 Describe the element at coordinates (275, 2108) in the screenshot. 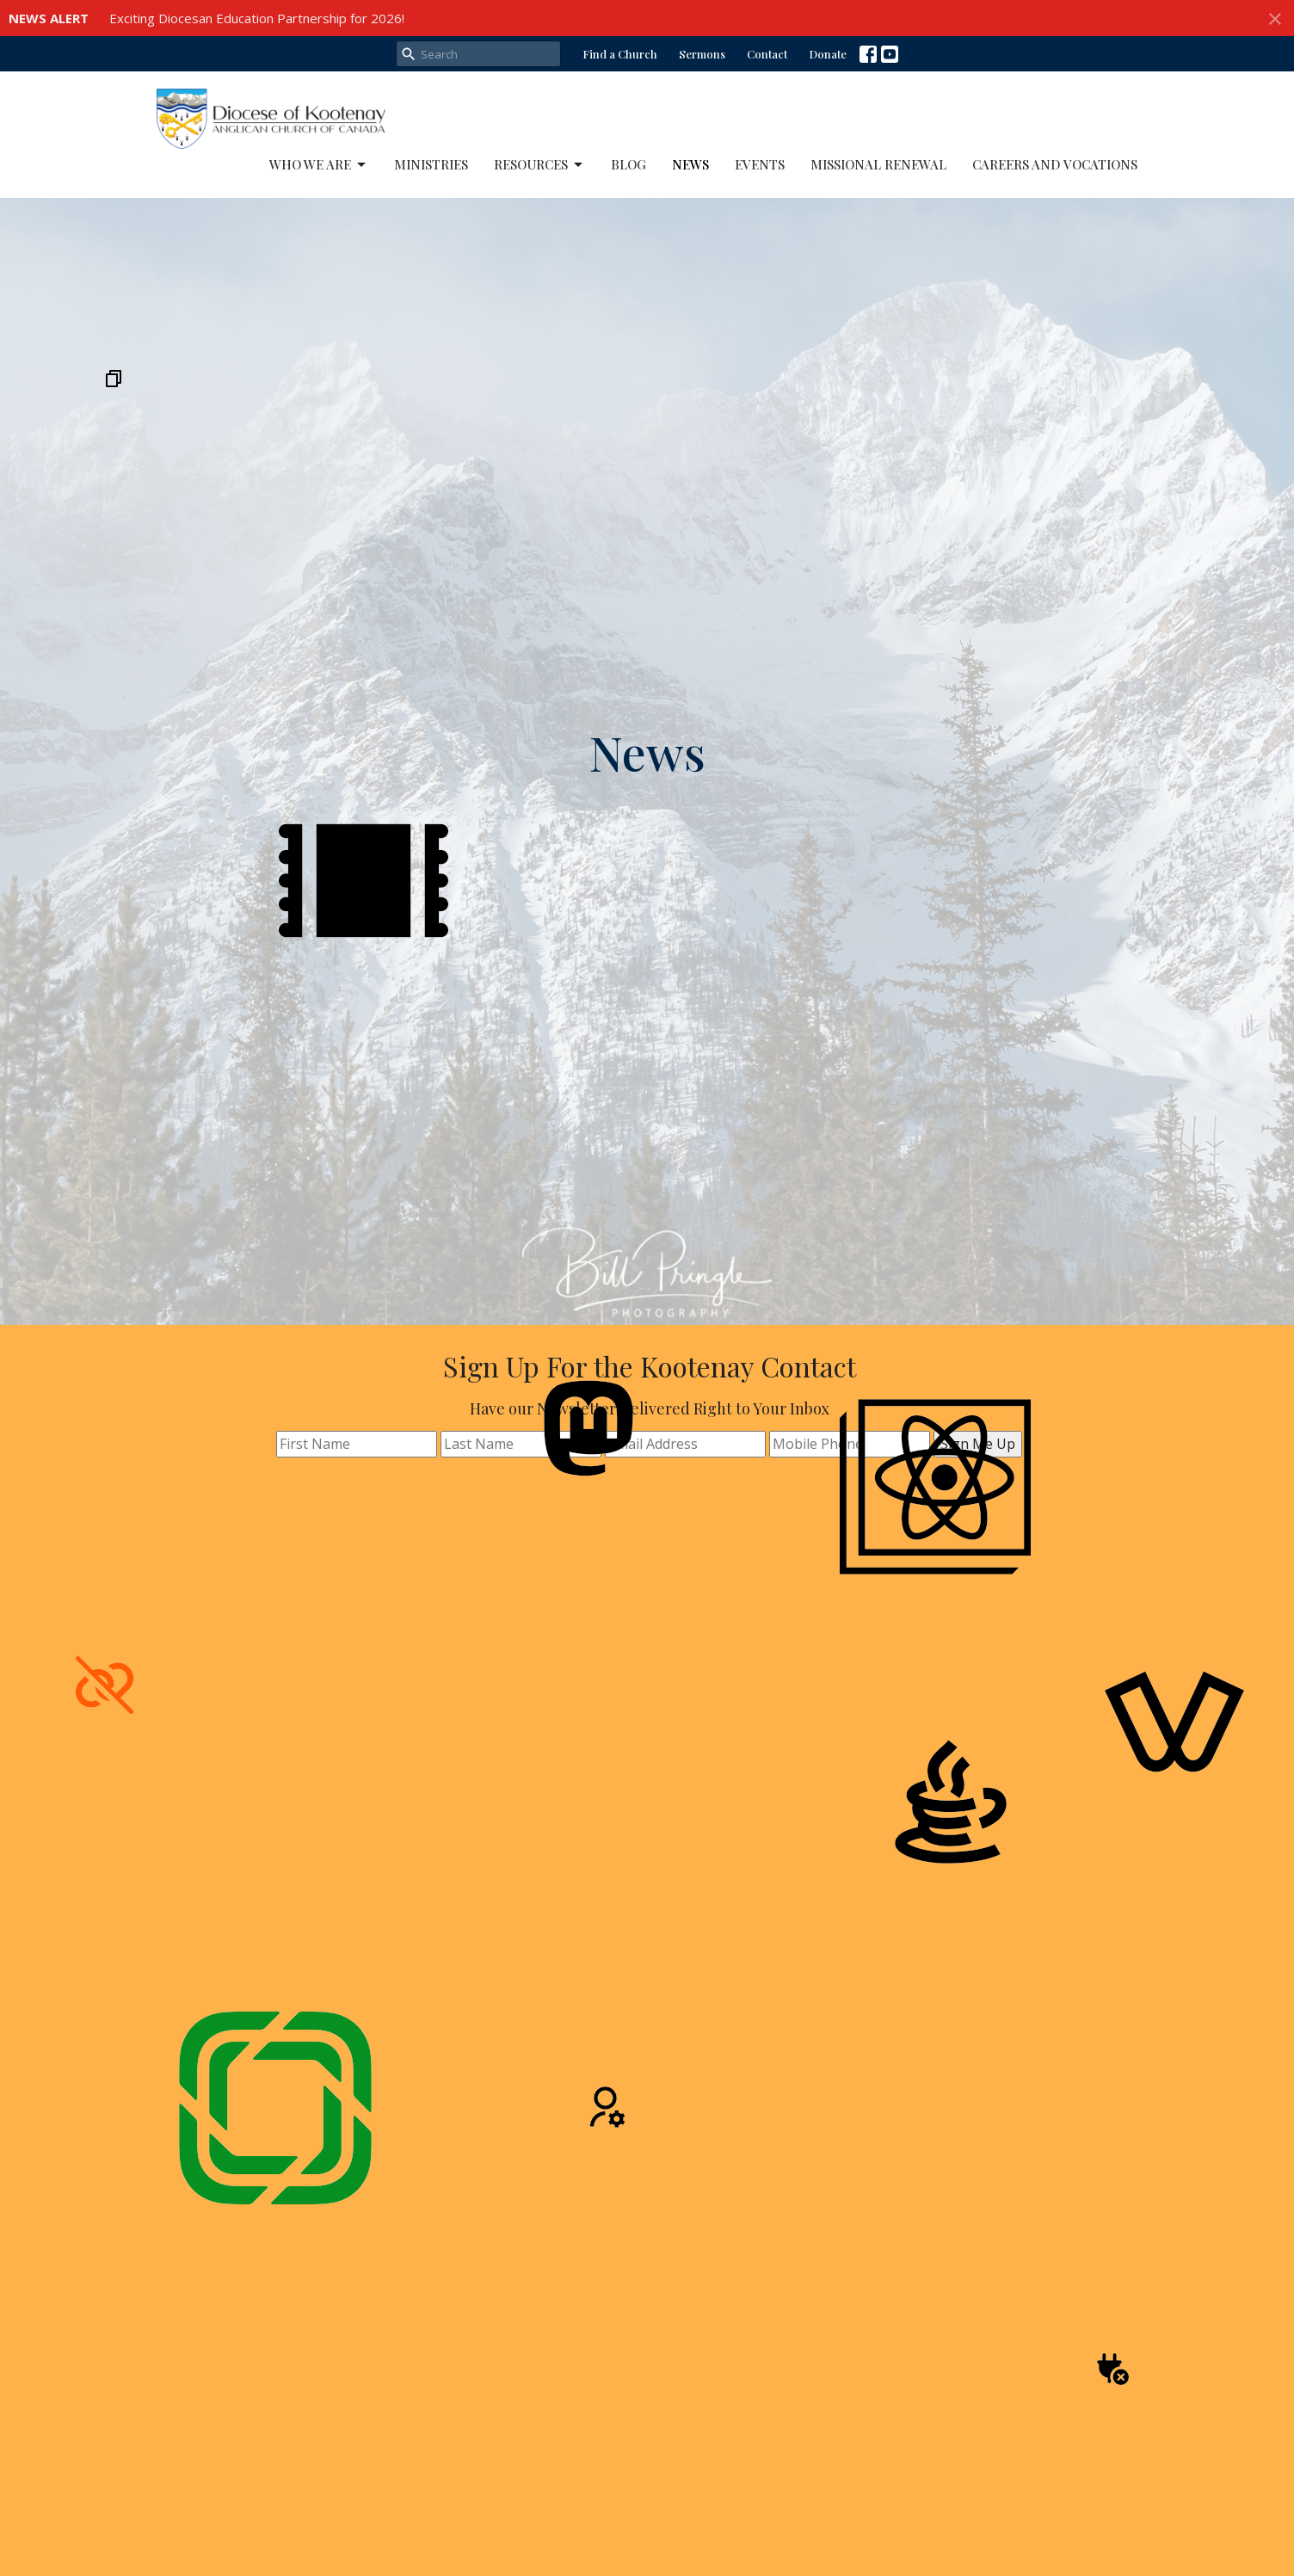

I see `Prismic CMS logo` at that location.